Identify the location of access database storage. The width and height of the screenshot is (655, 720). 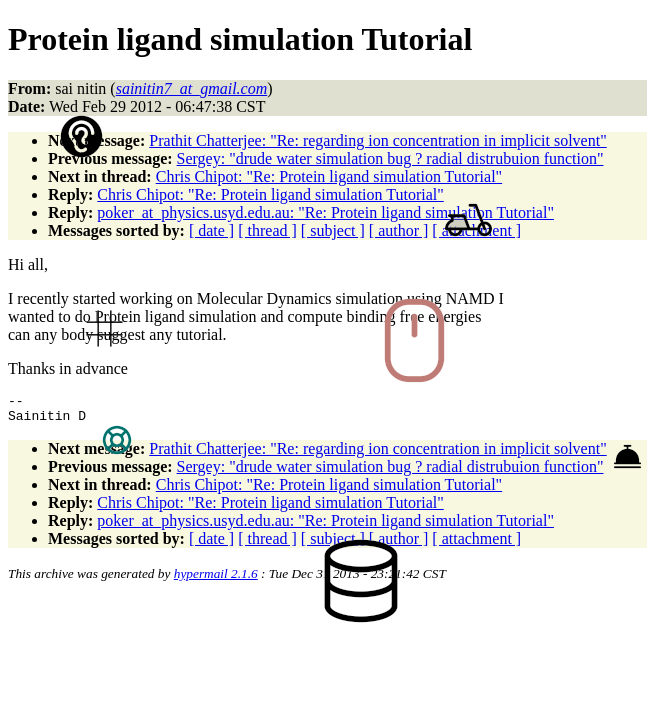
(361, 581).